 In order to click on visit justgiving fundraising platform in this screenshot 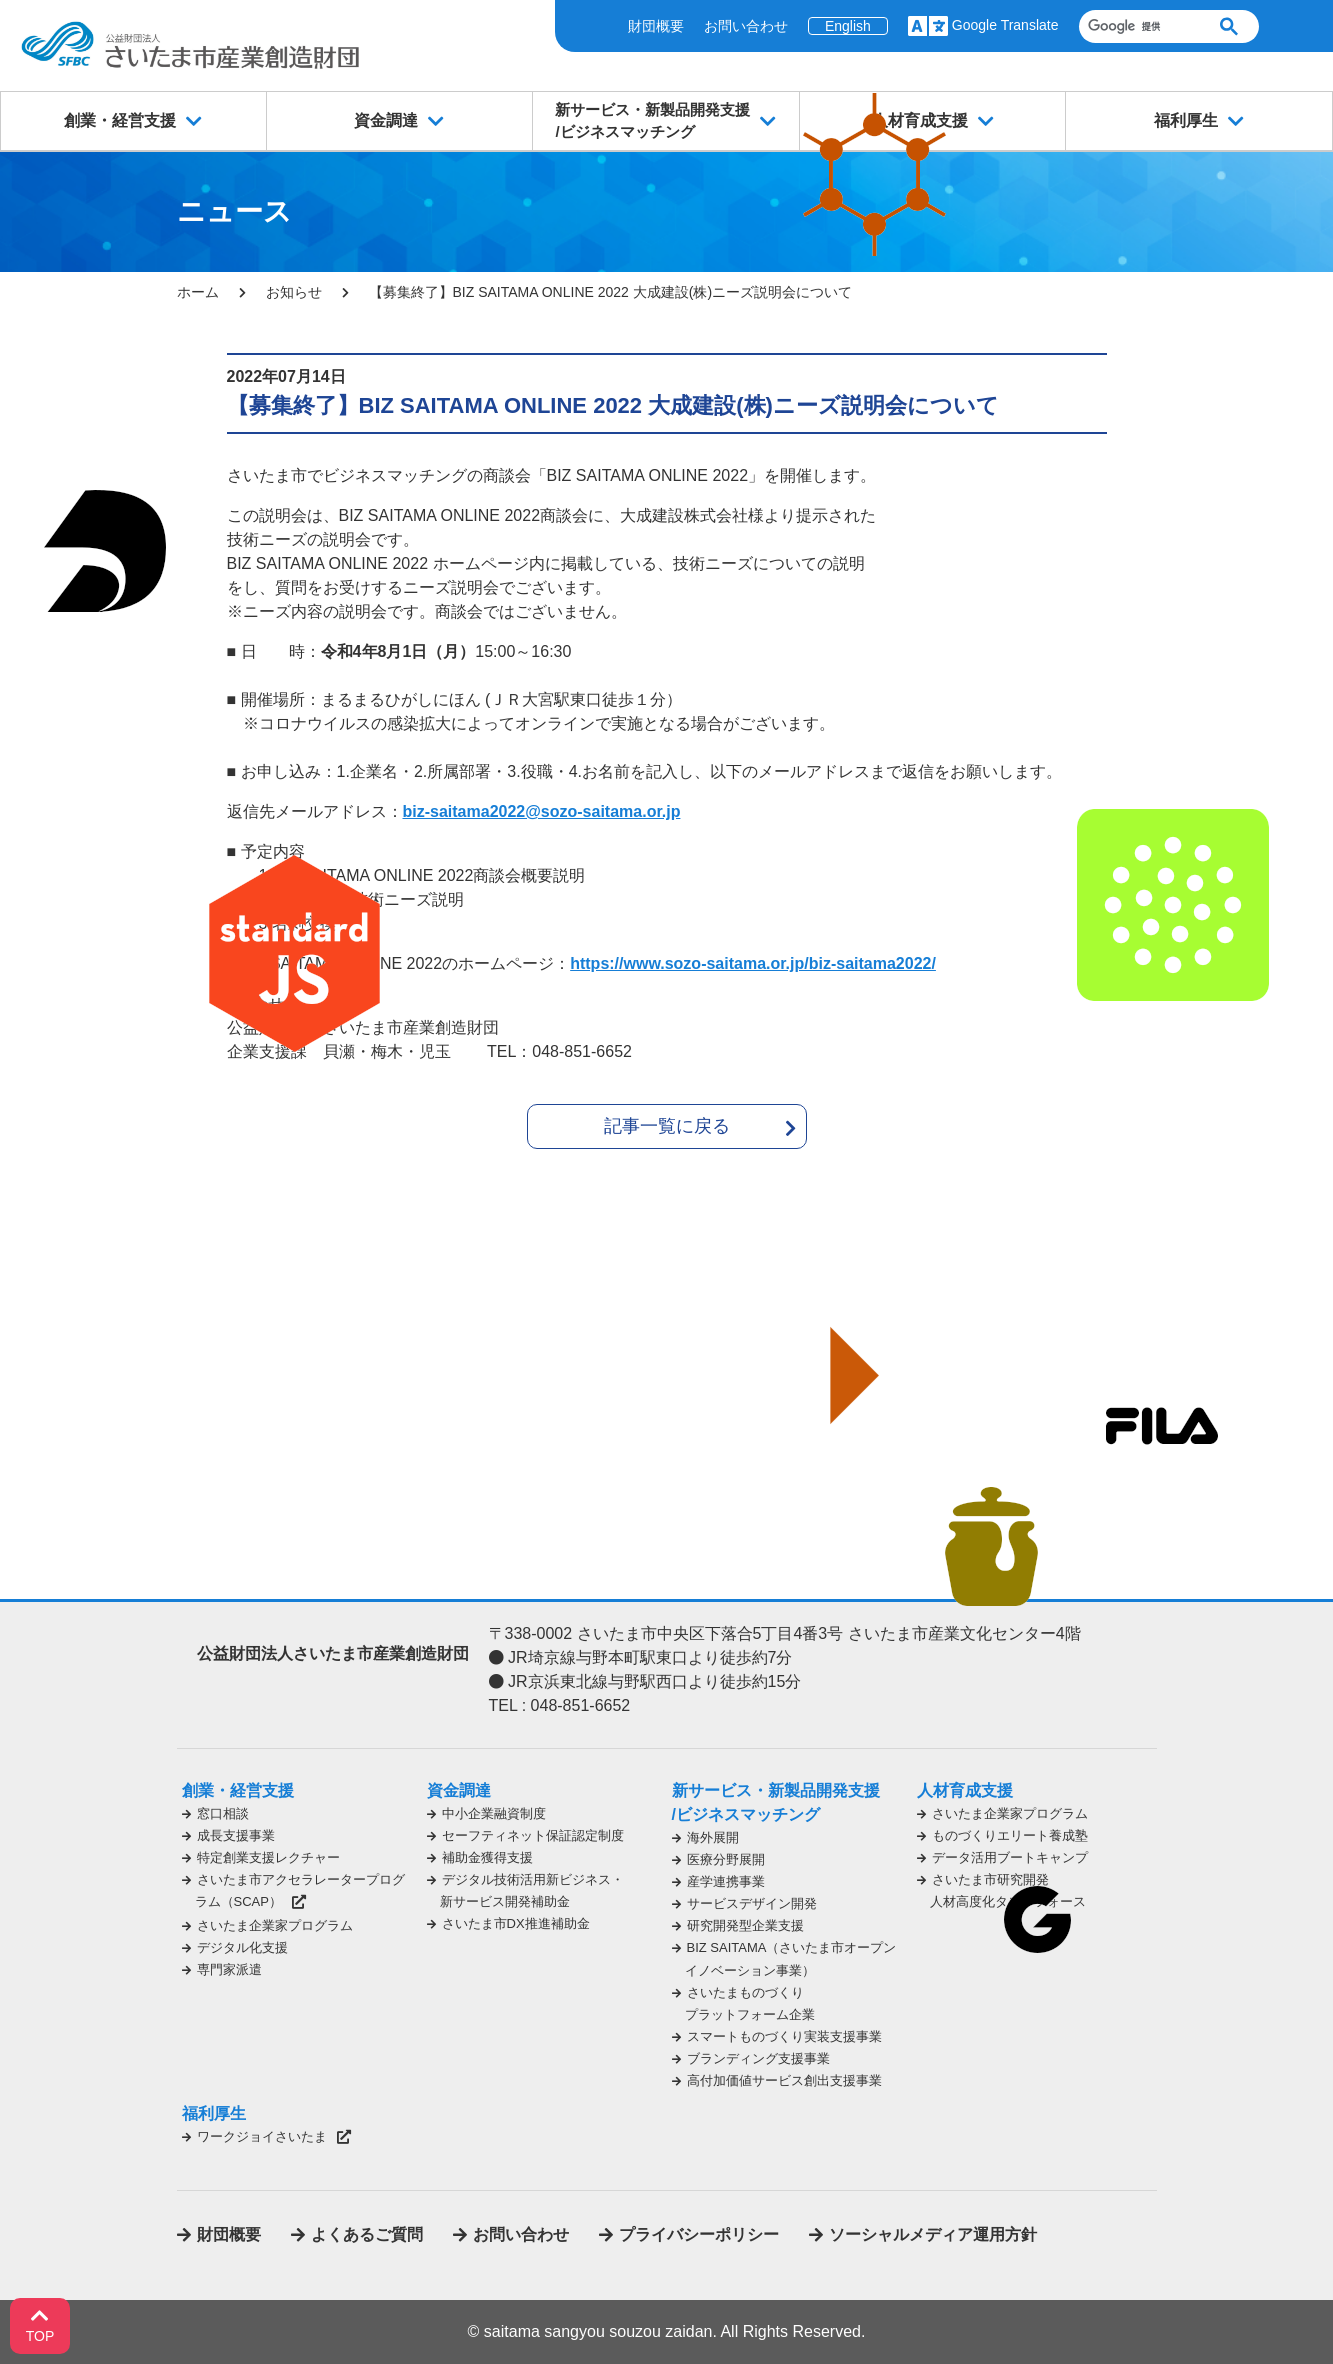, I will do `click(1037, 1919)`.